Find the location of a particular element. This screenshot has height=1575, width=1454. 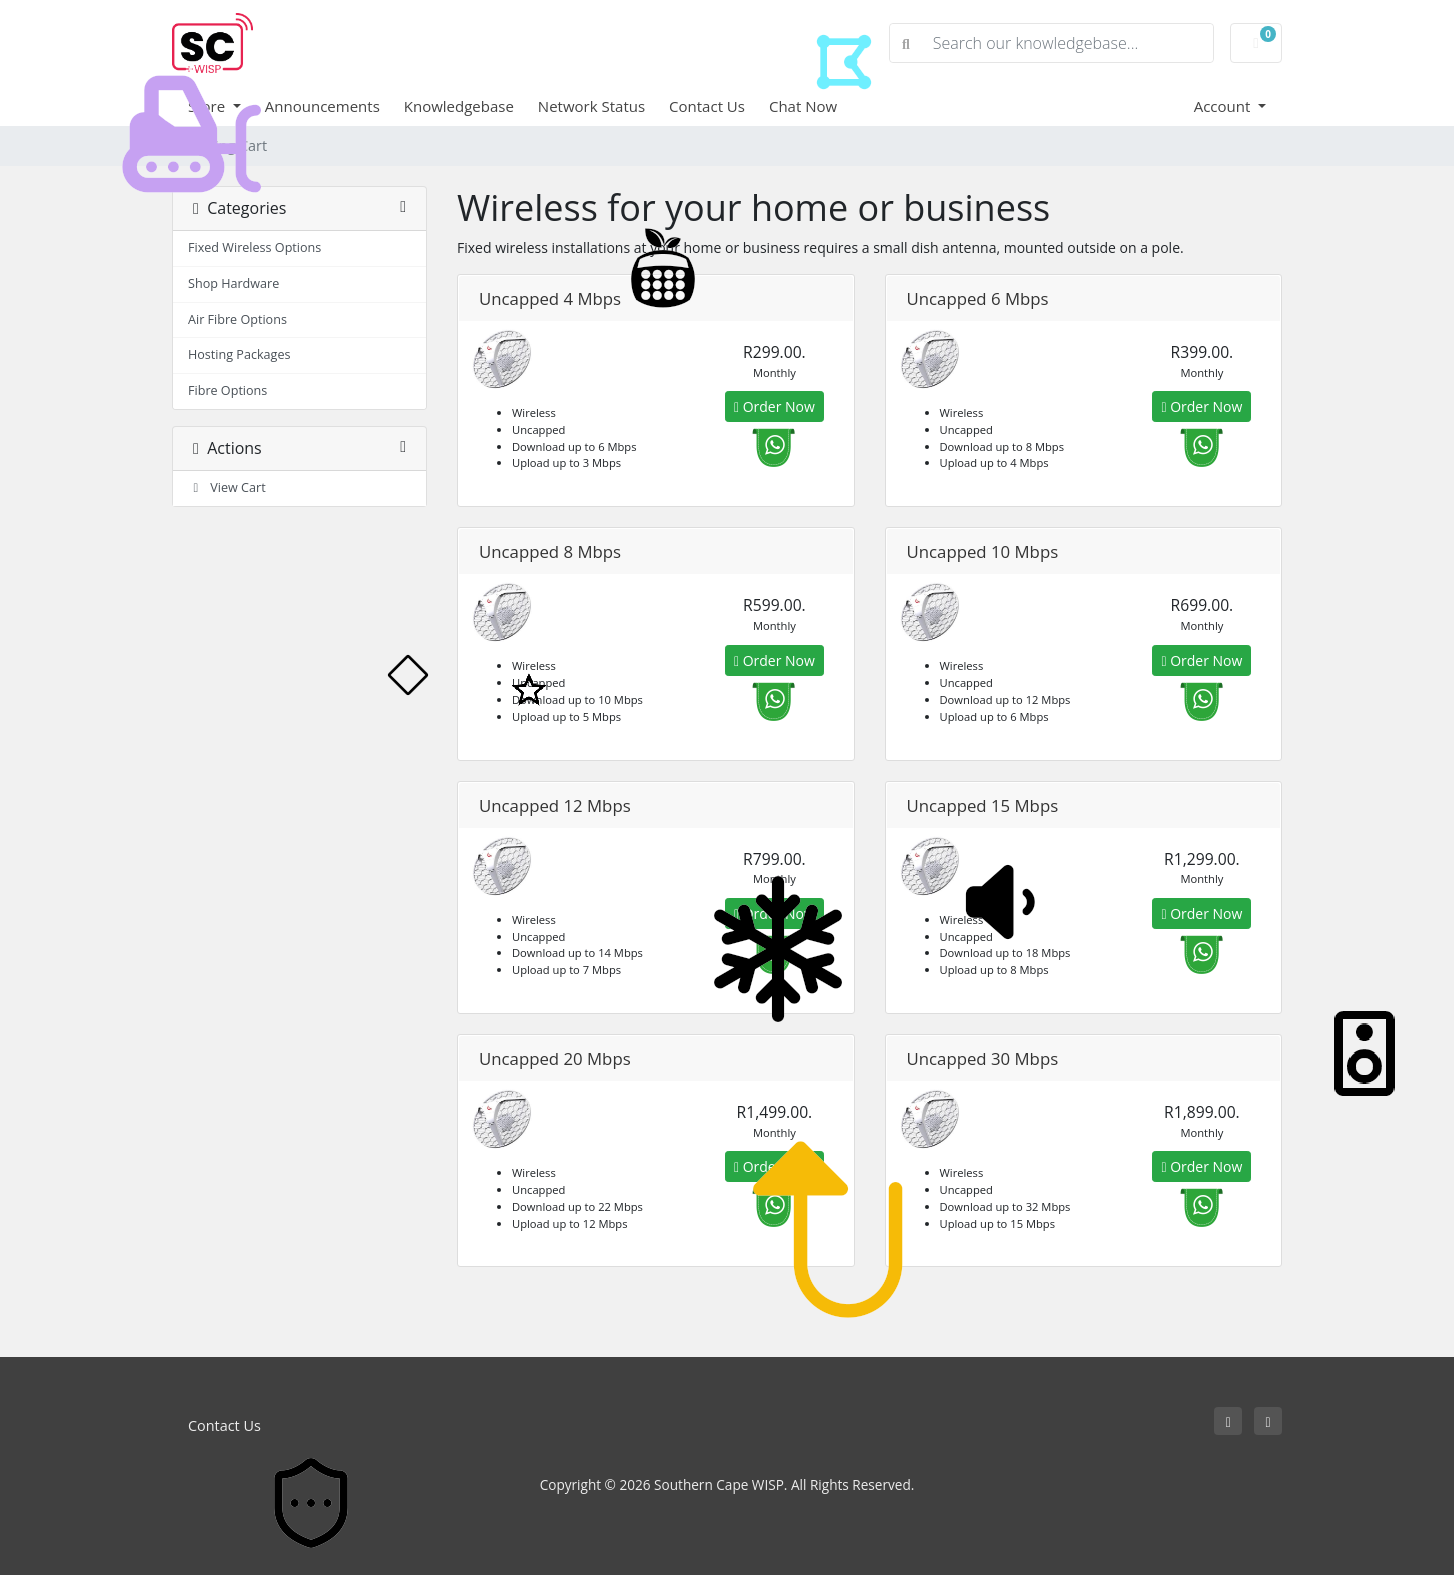

adjust speaker or audio output settings is located at coordinates (1364, 1053).